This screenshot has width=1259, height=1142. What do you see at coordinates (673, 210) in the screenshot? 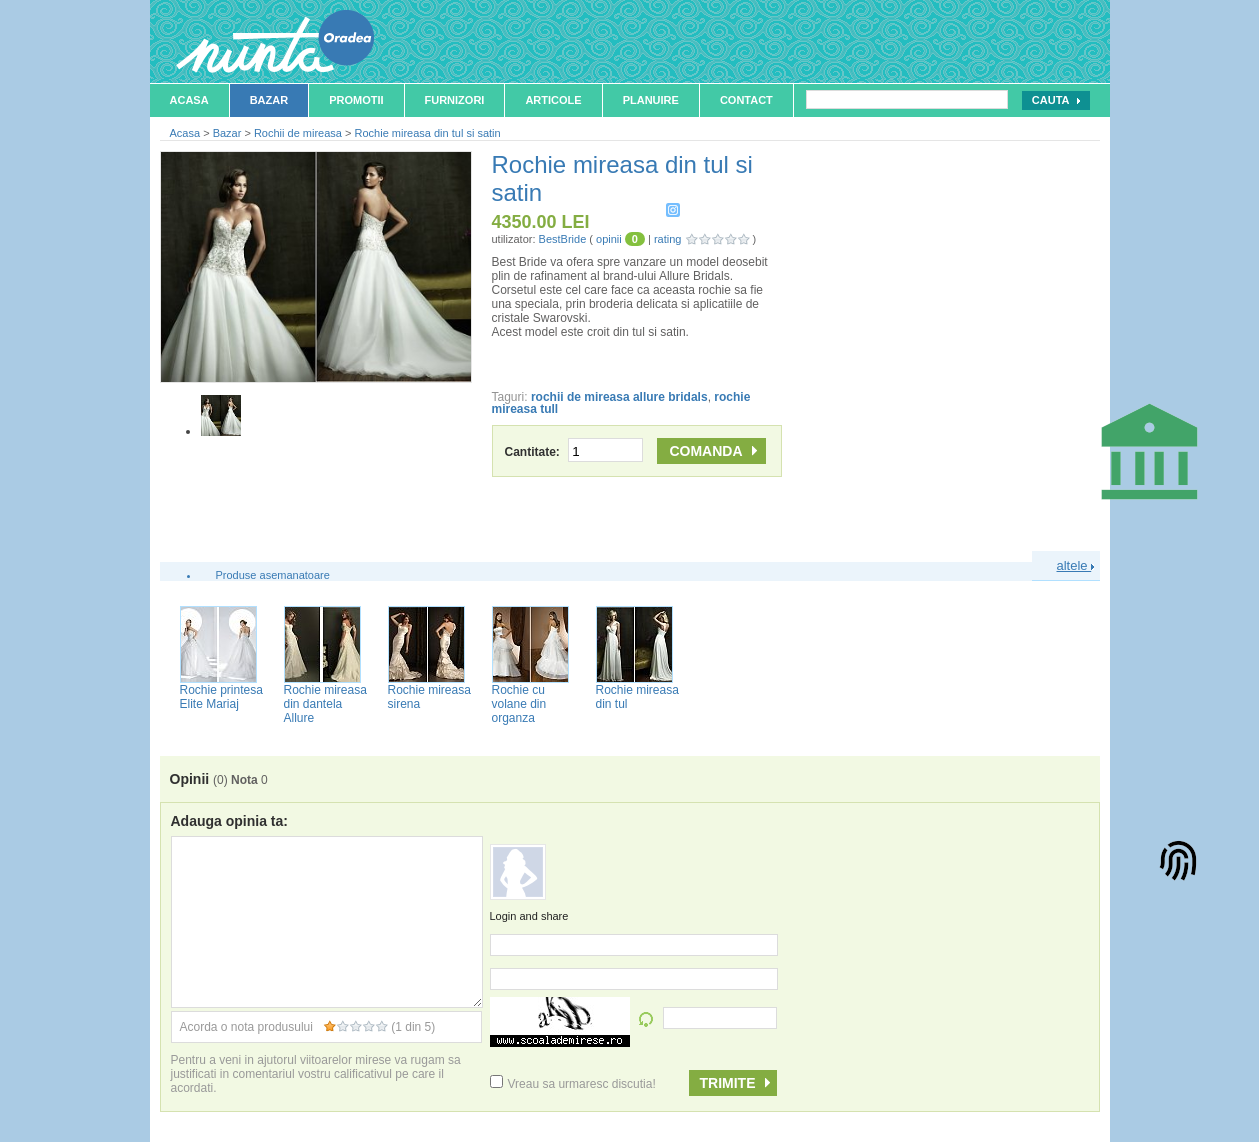
I see `open Instagram app` at bounding box center [673, 210].